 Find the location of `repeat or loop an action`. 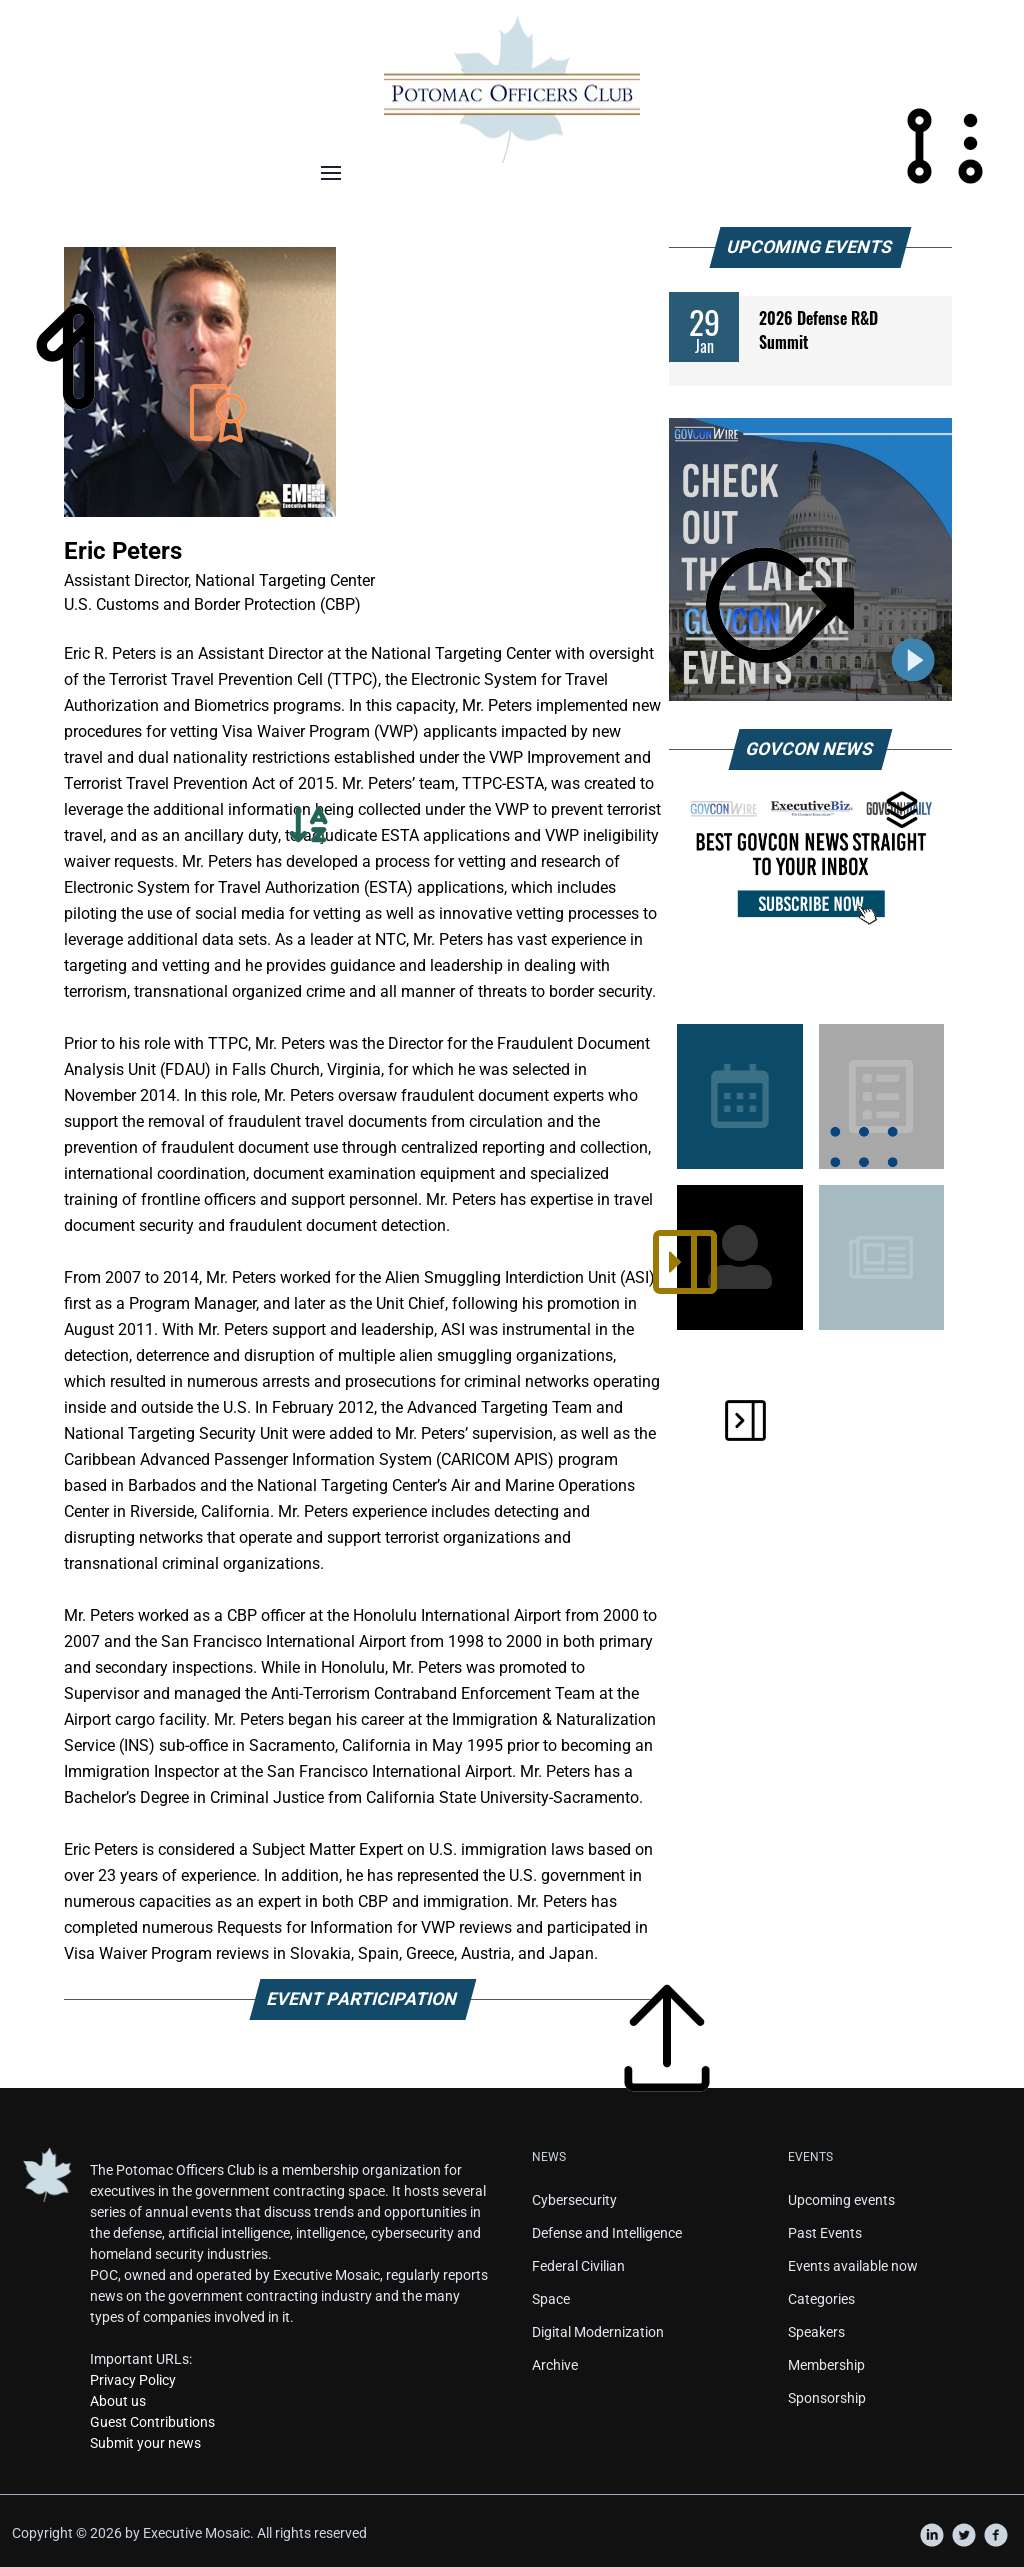

repeat or loop an action is located at coordinates (779, 596).